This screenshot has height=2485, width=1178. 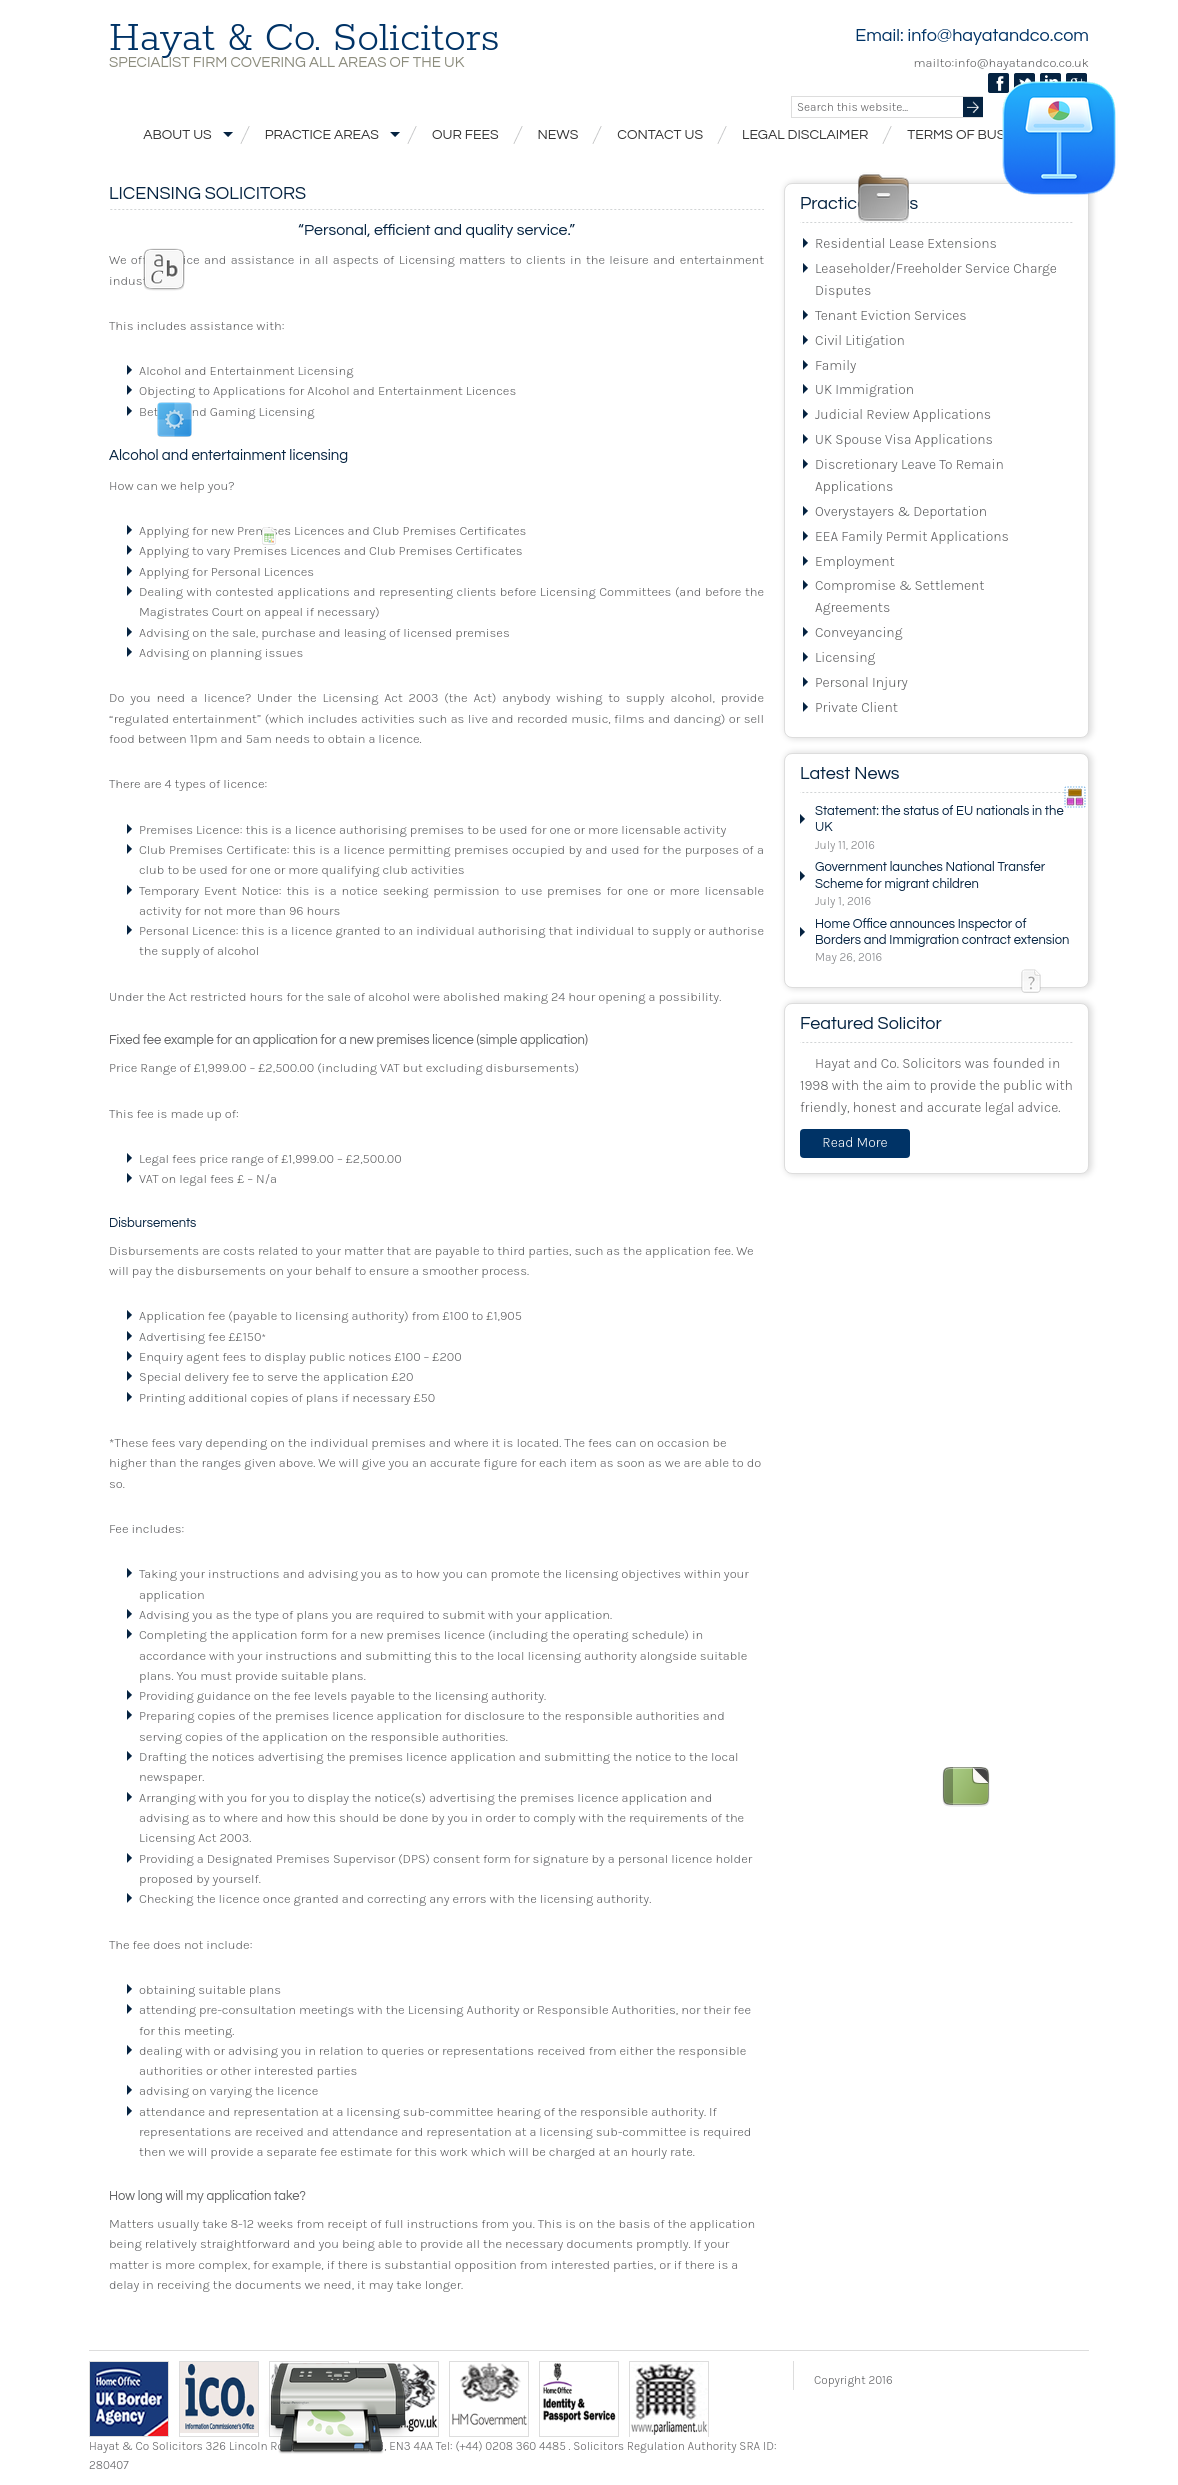 I want to click on open keynote to create or edit presentations, so click(x=1059, y=138).